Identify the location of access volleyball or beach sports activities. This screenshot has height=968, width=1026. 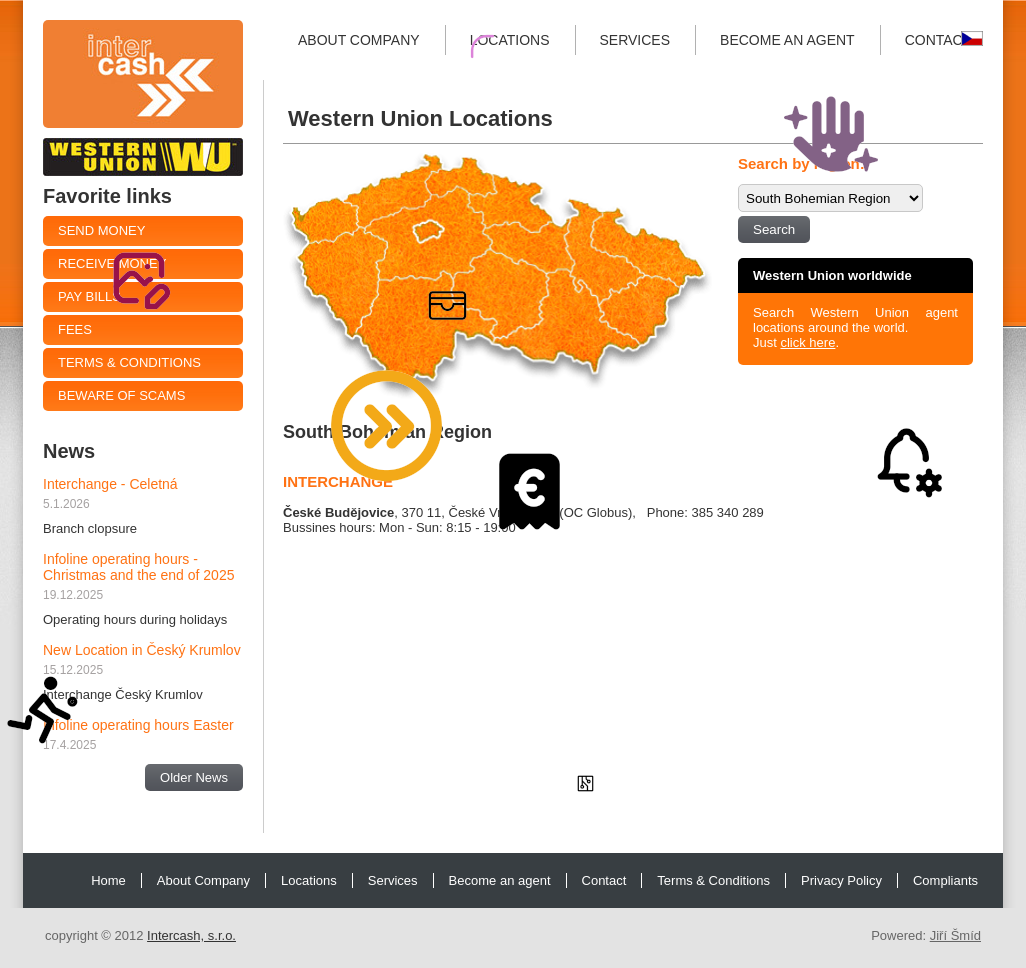
(44, 710).